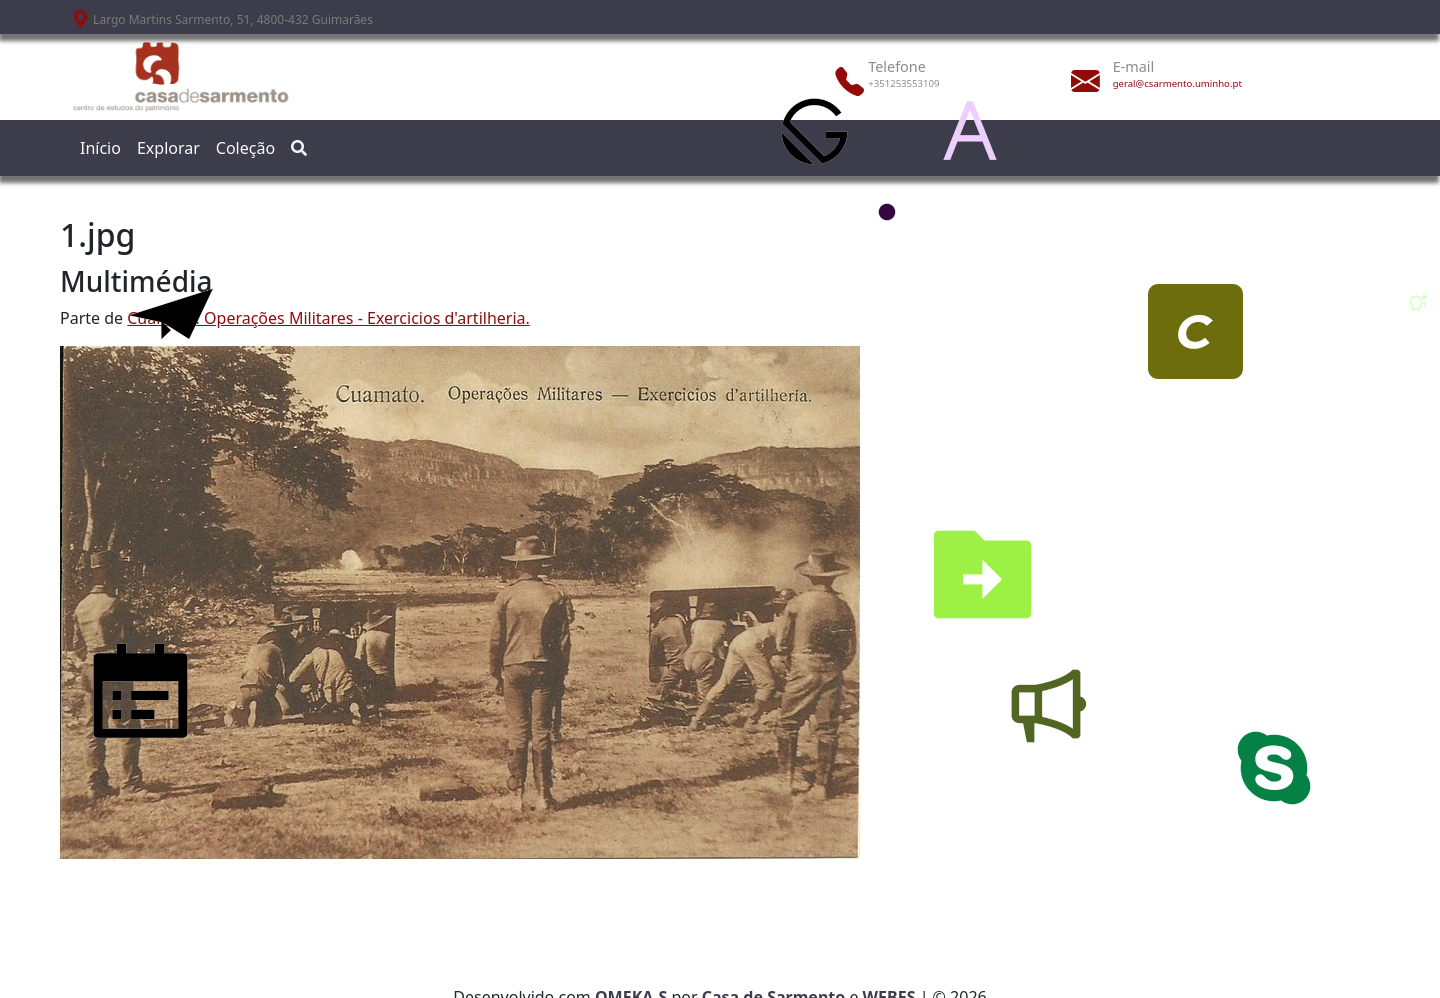 This screenshot has width=1440, height=998. What do you see at coordinates (1195, 331) in the screenshot?
I see `craft cms logo` at bounding box center [1195, 331].